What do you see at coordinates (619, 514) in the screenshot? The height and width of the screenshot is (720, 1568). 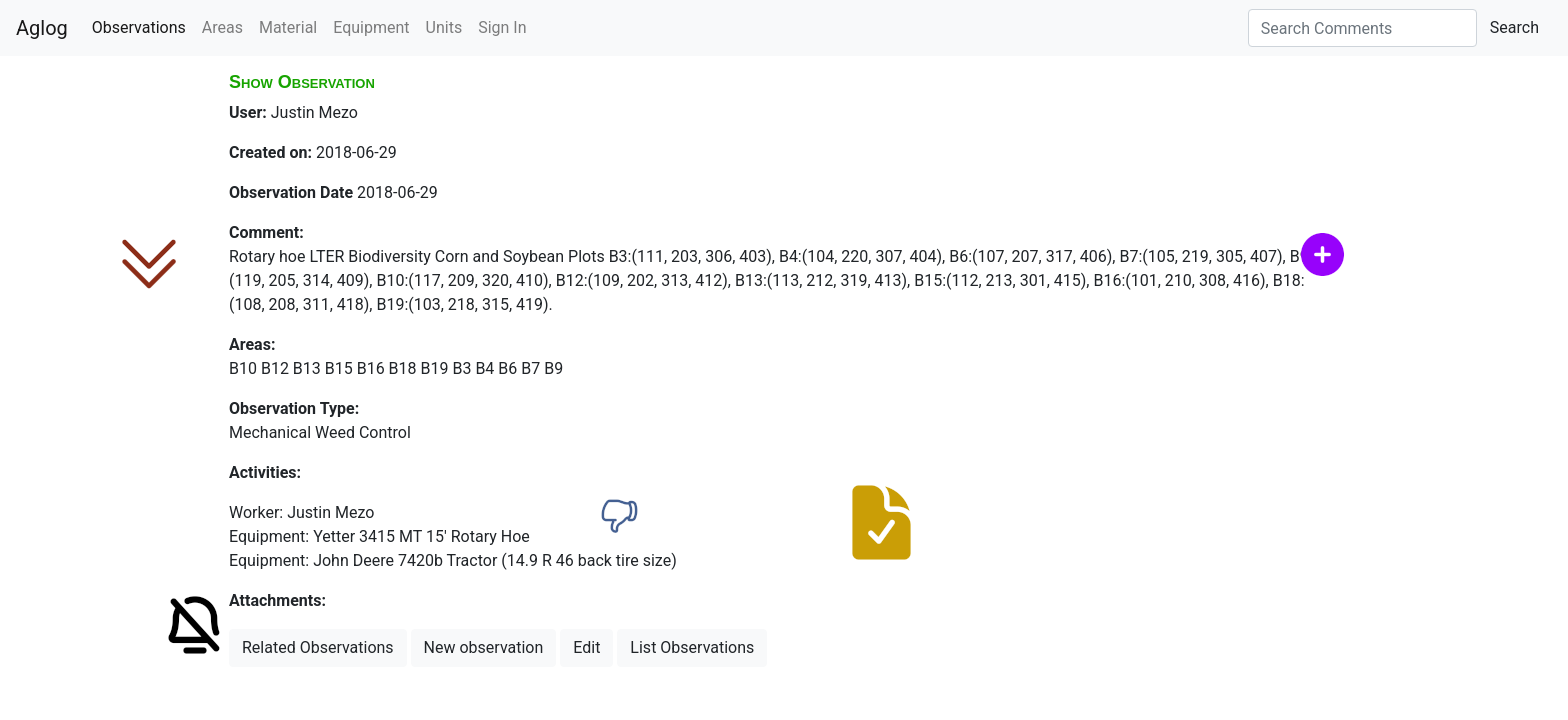 I see `dislike or downvote content` at bounding box center [619, 514].